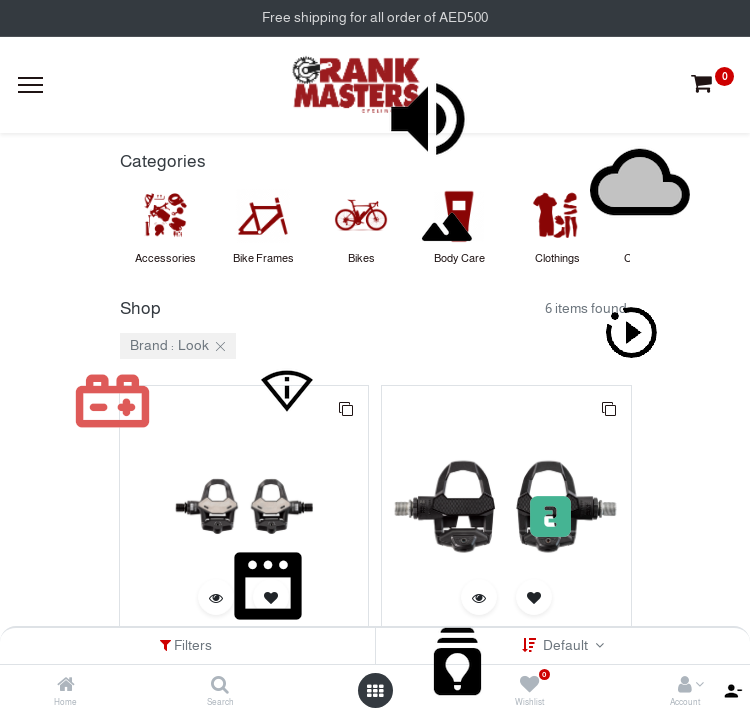 The width and height of the screenshot is (750, 720). What do you see at coordinates (550, 516) in the screenshot?
I see `select option 2 in a numbered list` at bounding box center [550, 516].